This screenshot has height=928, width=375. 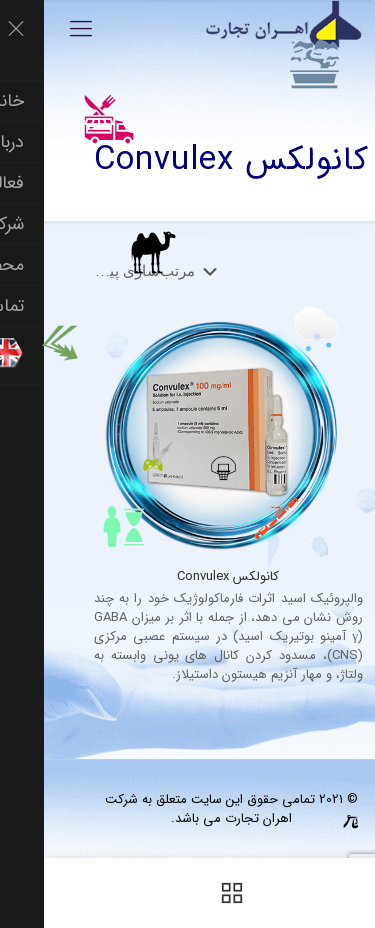 I want to click on indicates hail weather conditions, so click(x=316, y=329).